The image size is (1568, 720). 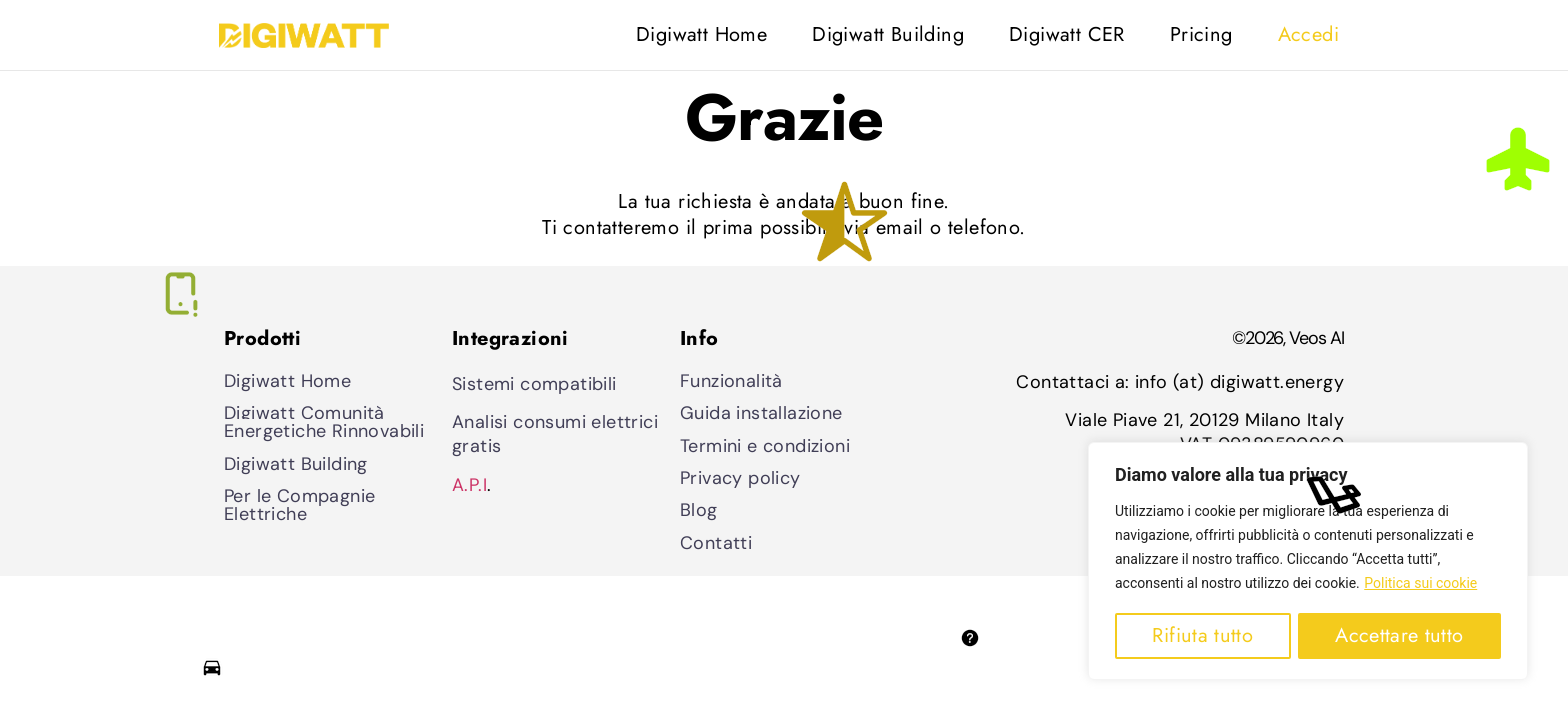 I want to click on enable airplane mode, so click(x=1518, y=159).